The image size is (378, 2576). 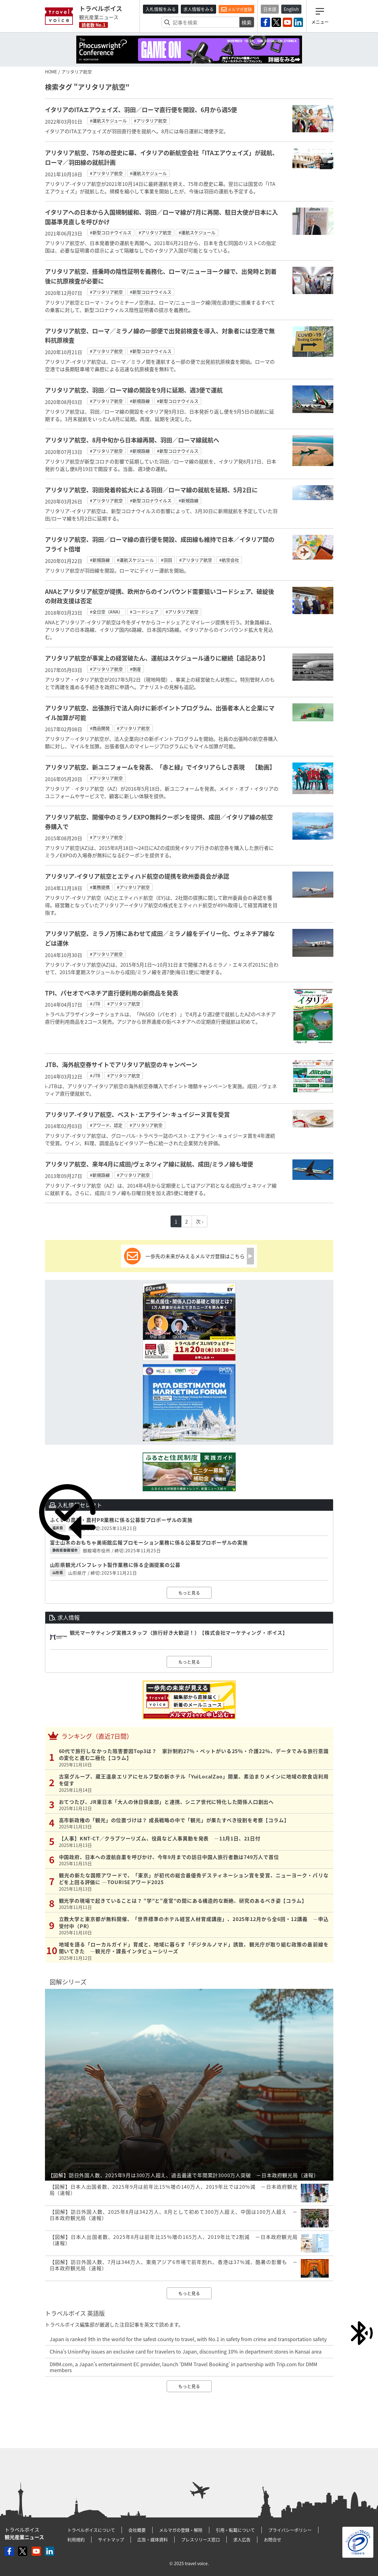 I want to click on searching for nearby bluetooth devices, so click(x=362, y=2333).